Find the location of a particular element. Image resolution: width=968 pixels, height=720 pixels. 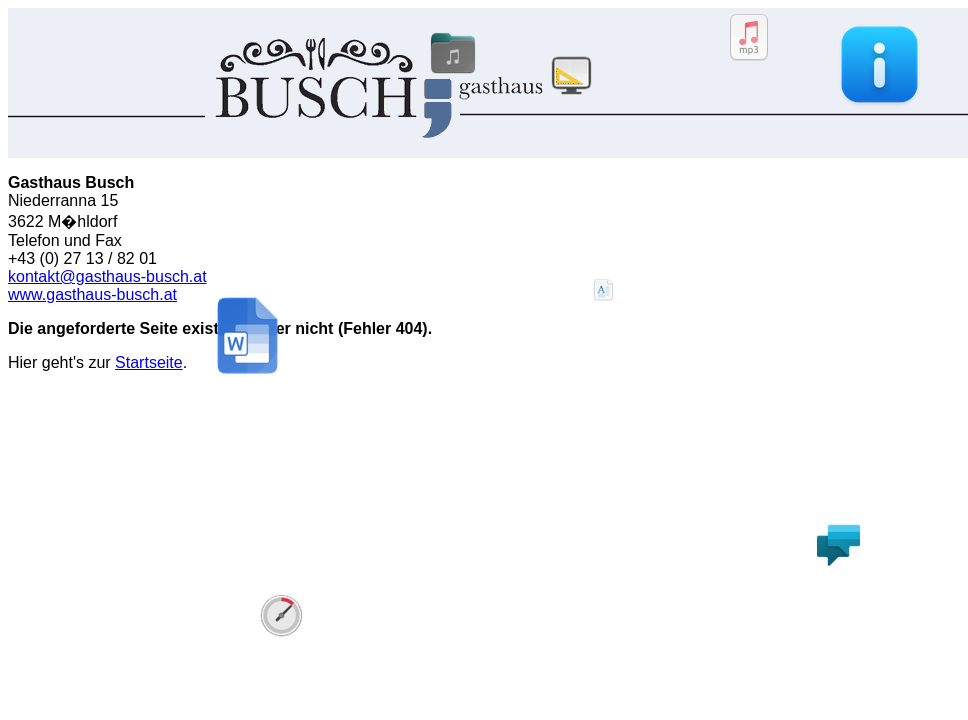

open your music folder is located at coordinates (453, 53).